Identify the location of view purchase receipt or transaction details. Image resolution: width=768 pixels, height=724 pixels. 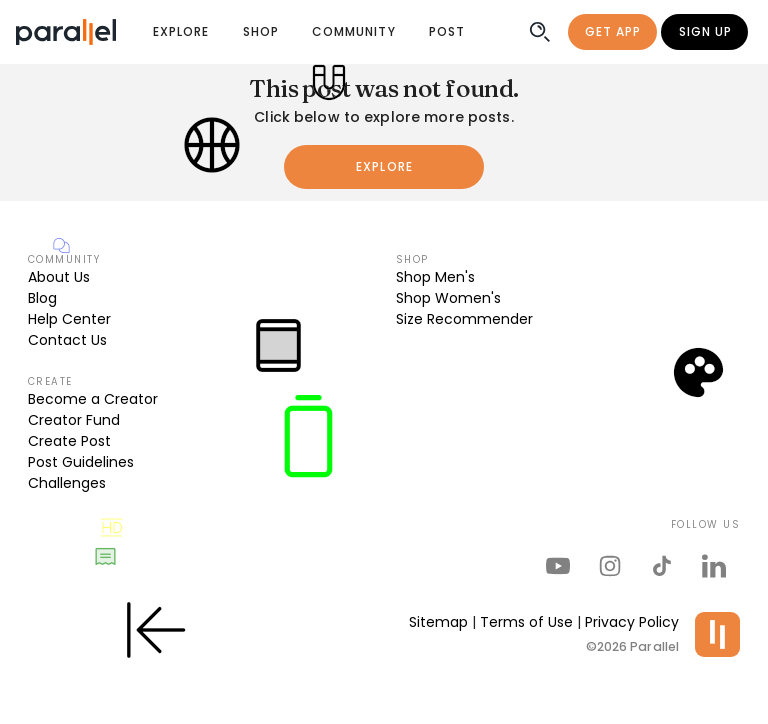
(105, 556).